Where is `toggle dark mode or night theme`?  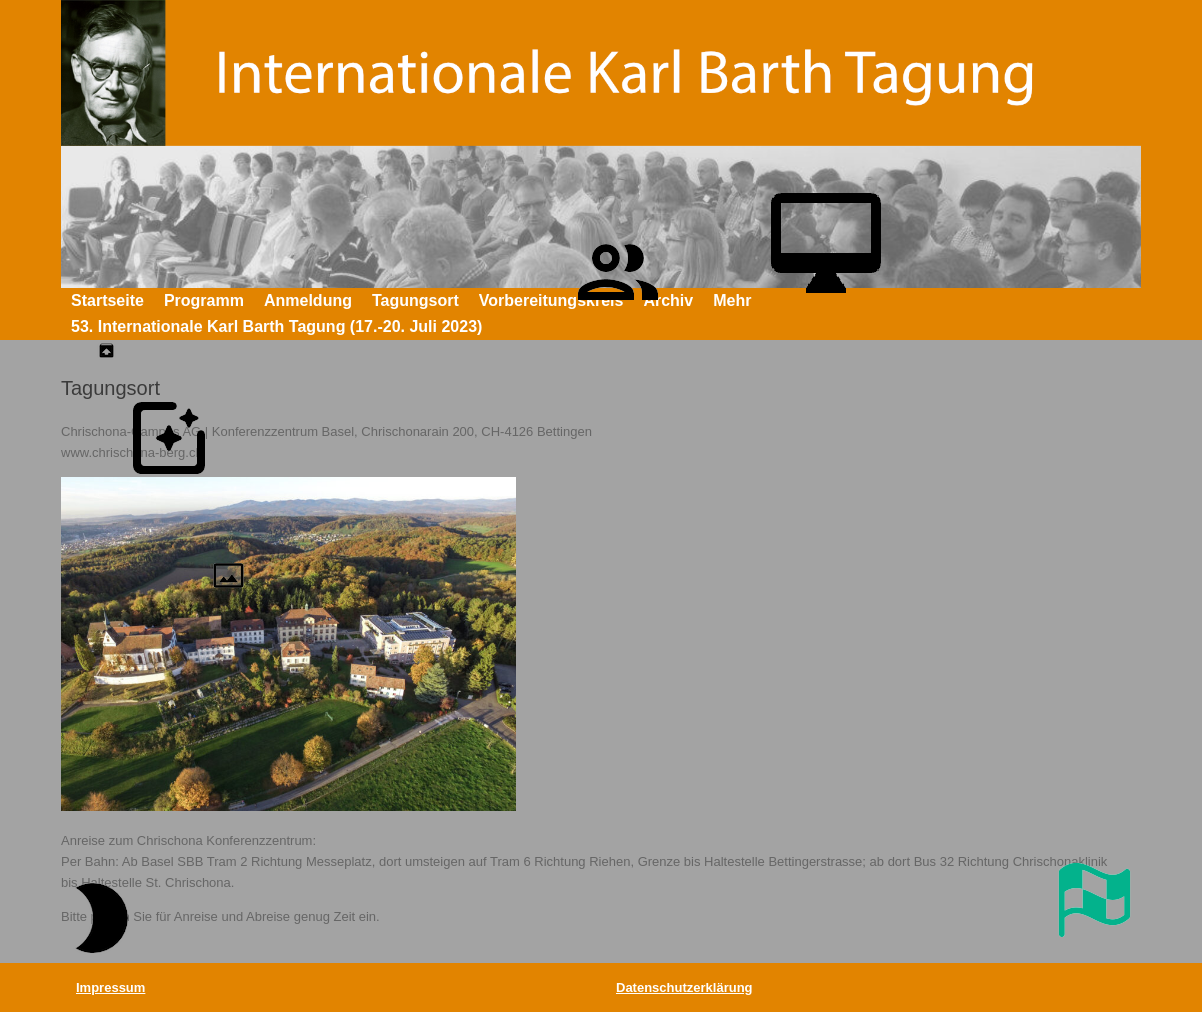
toggle dark mode or night theme is located at coordinates (100, 918).